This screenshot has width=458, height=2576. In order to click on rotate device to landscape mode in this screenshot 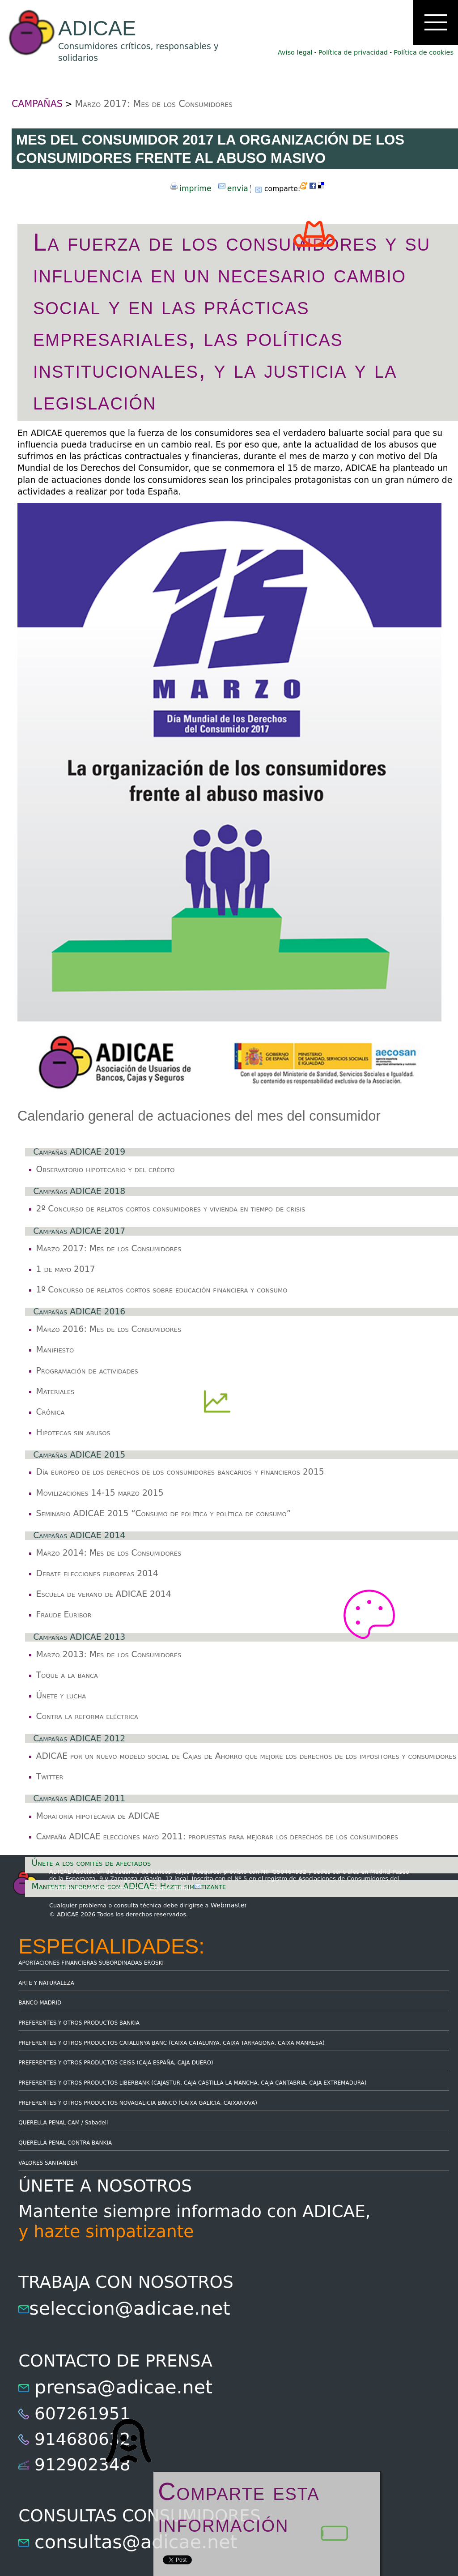, I will do `click(334, 2533)`.